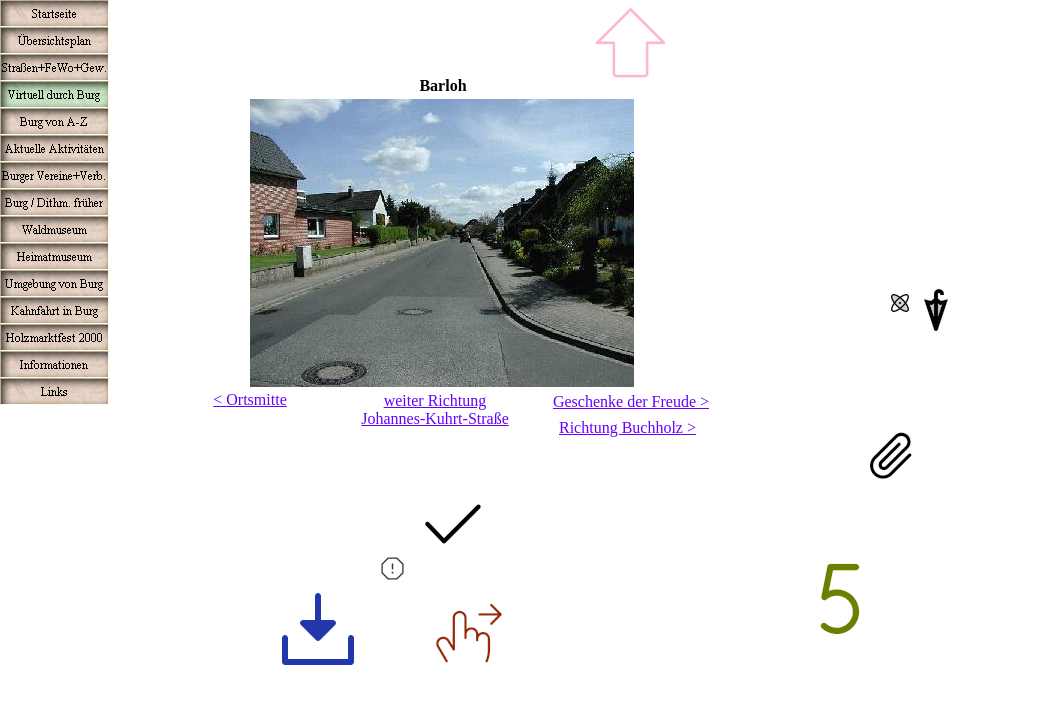 Image resolution: width=1047 pixels, height=720 pixels. What do you see at coordinates (840, 599) in the screenshot?
I see `indicates the number five in a list or sequence` at bounding box center [840, 599].